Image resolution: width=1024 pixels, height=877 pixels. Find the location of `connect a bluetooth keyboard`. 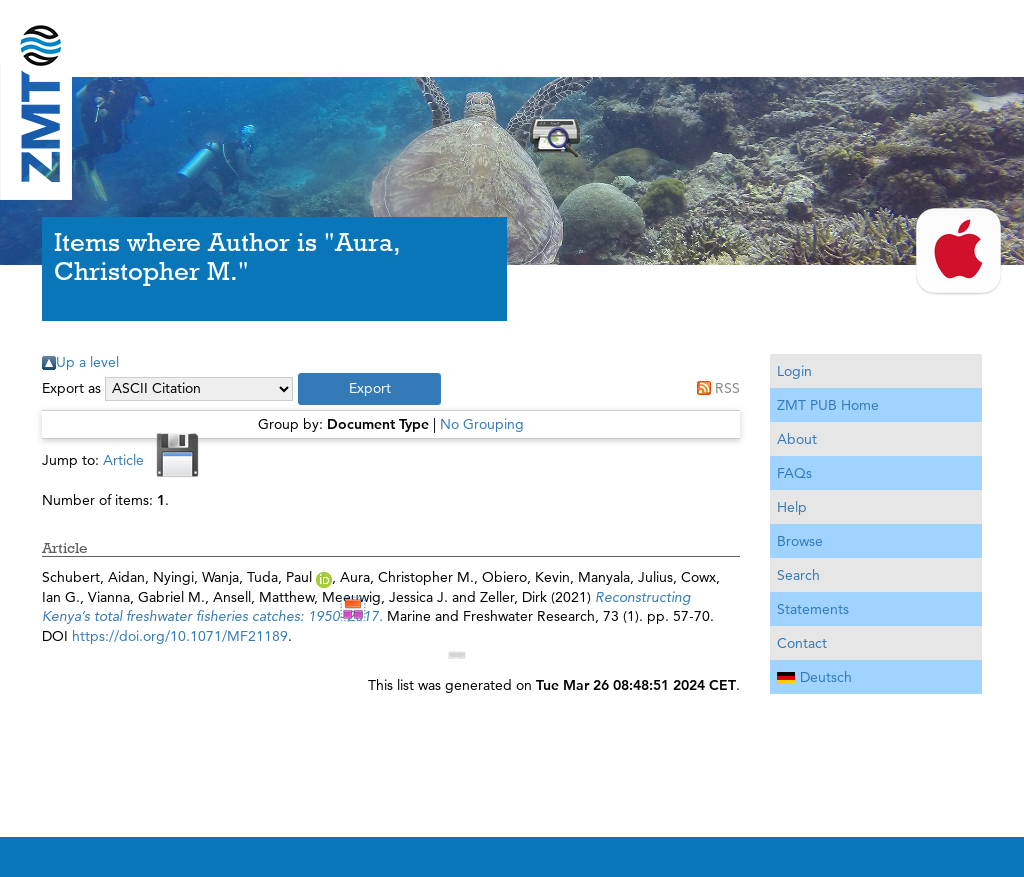

connect a bluetooth keyboard is located at coordinates (457, 655).